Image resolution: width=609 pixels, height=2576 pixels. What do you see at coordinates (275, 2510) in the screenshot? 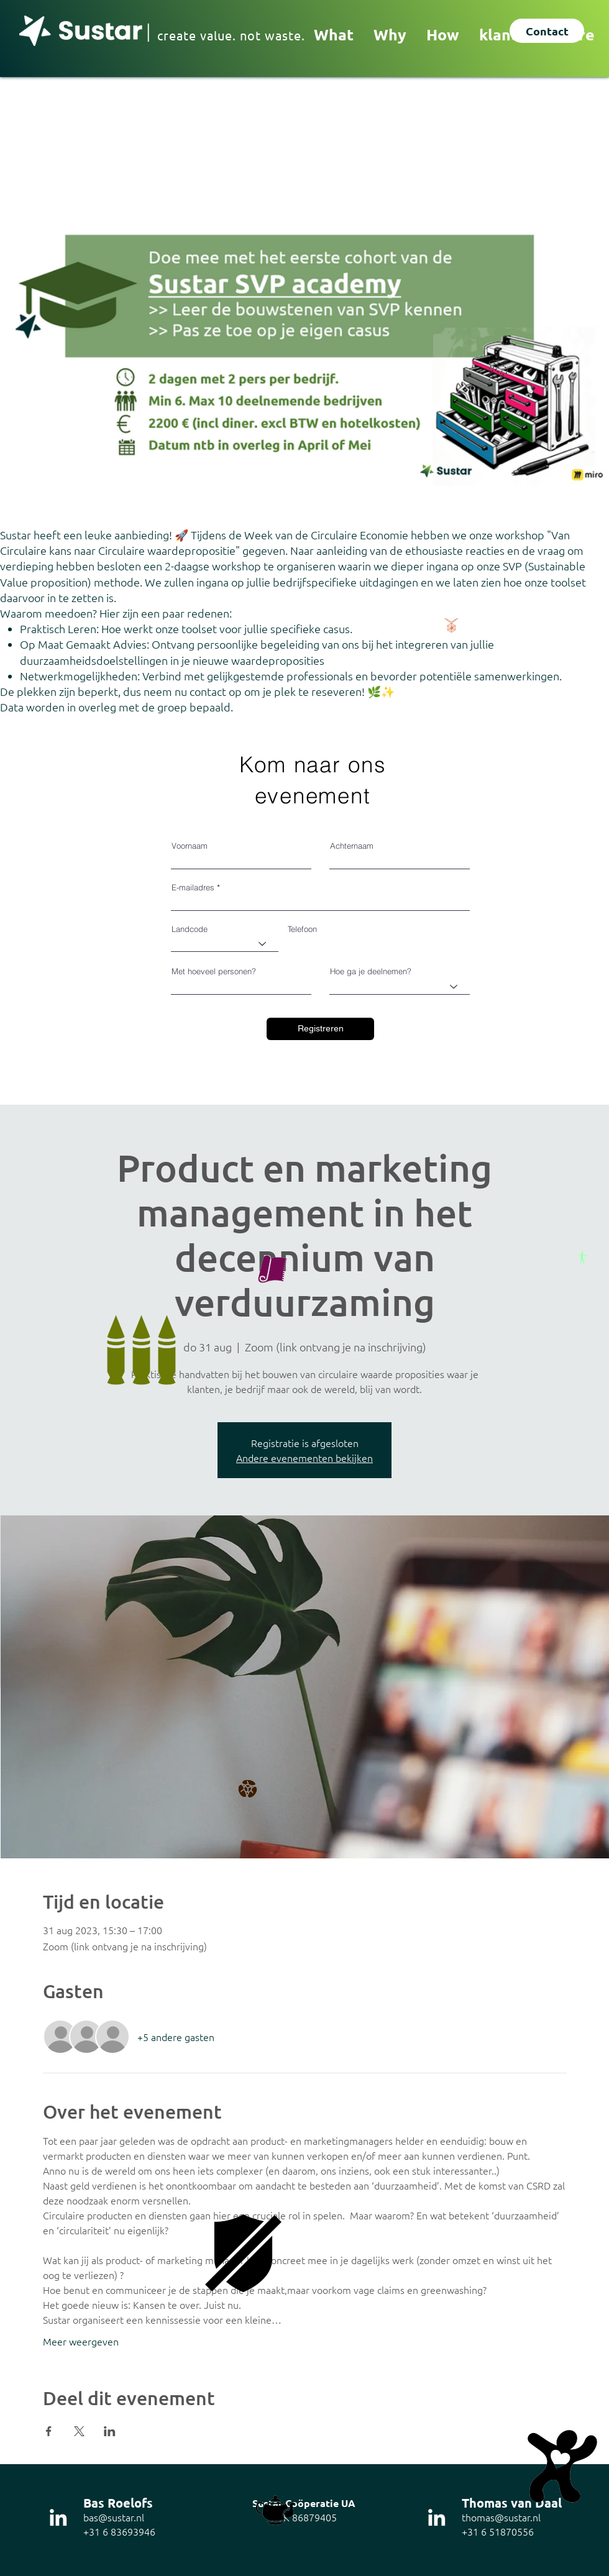
I see `access tea or beverage-related features` at bounding box center [275, 2510].